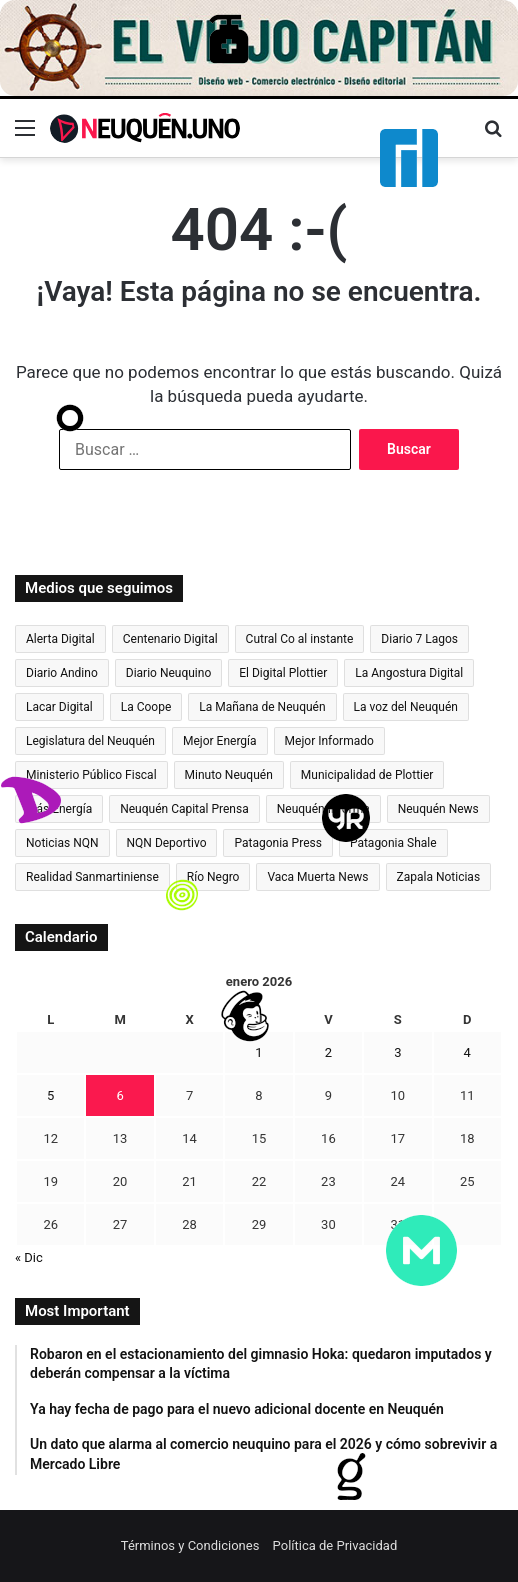 This screenshot has height=1582, width=518. Describe the element at coordinates (346, 818) in the screenshot. I see `open the Yr weather app` at that location.